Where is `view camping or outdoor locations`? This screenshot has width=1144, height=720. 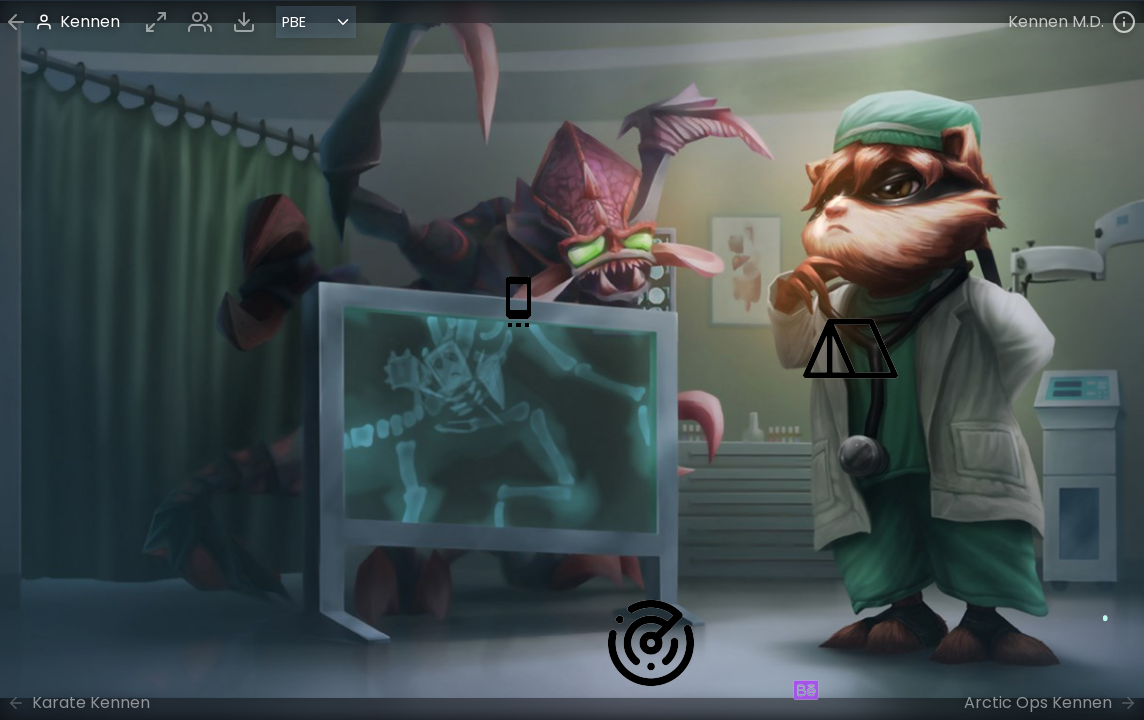 view camping or outdoor locations is located at coordinates (850, 351).